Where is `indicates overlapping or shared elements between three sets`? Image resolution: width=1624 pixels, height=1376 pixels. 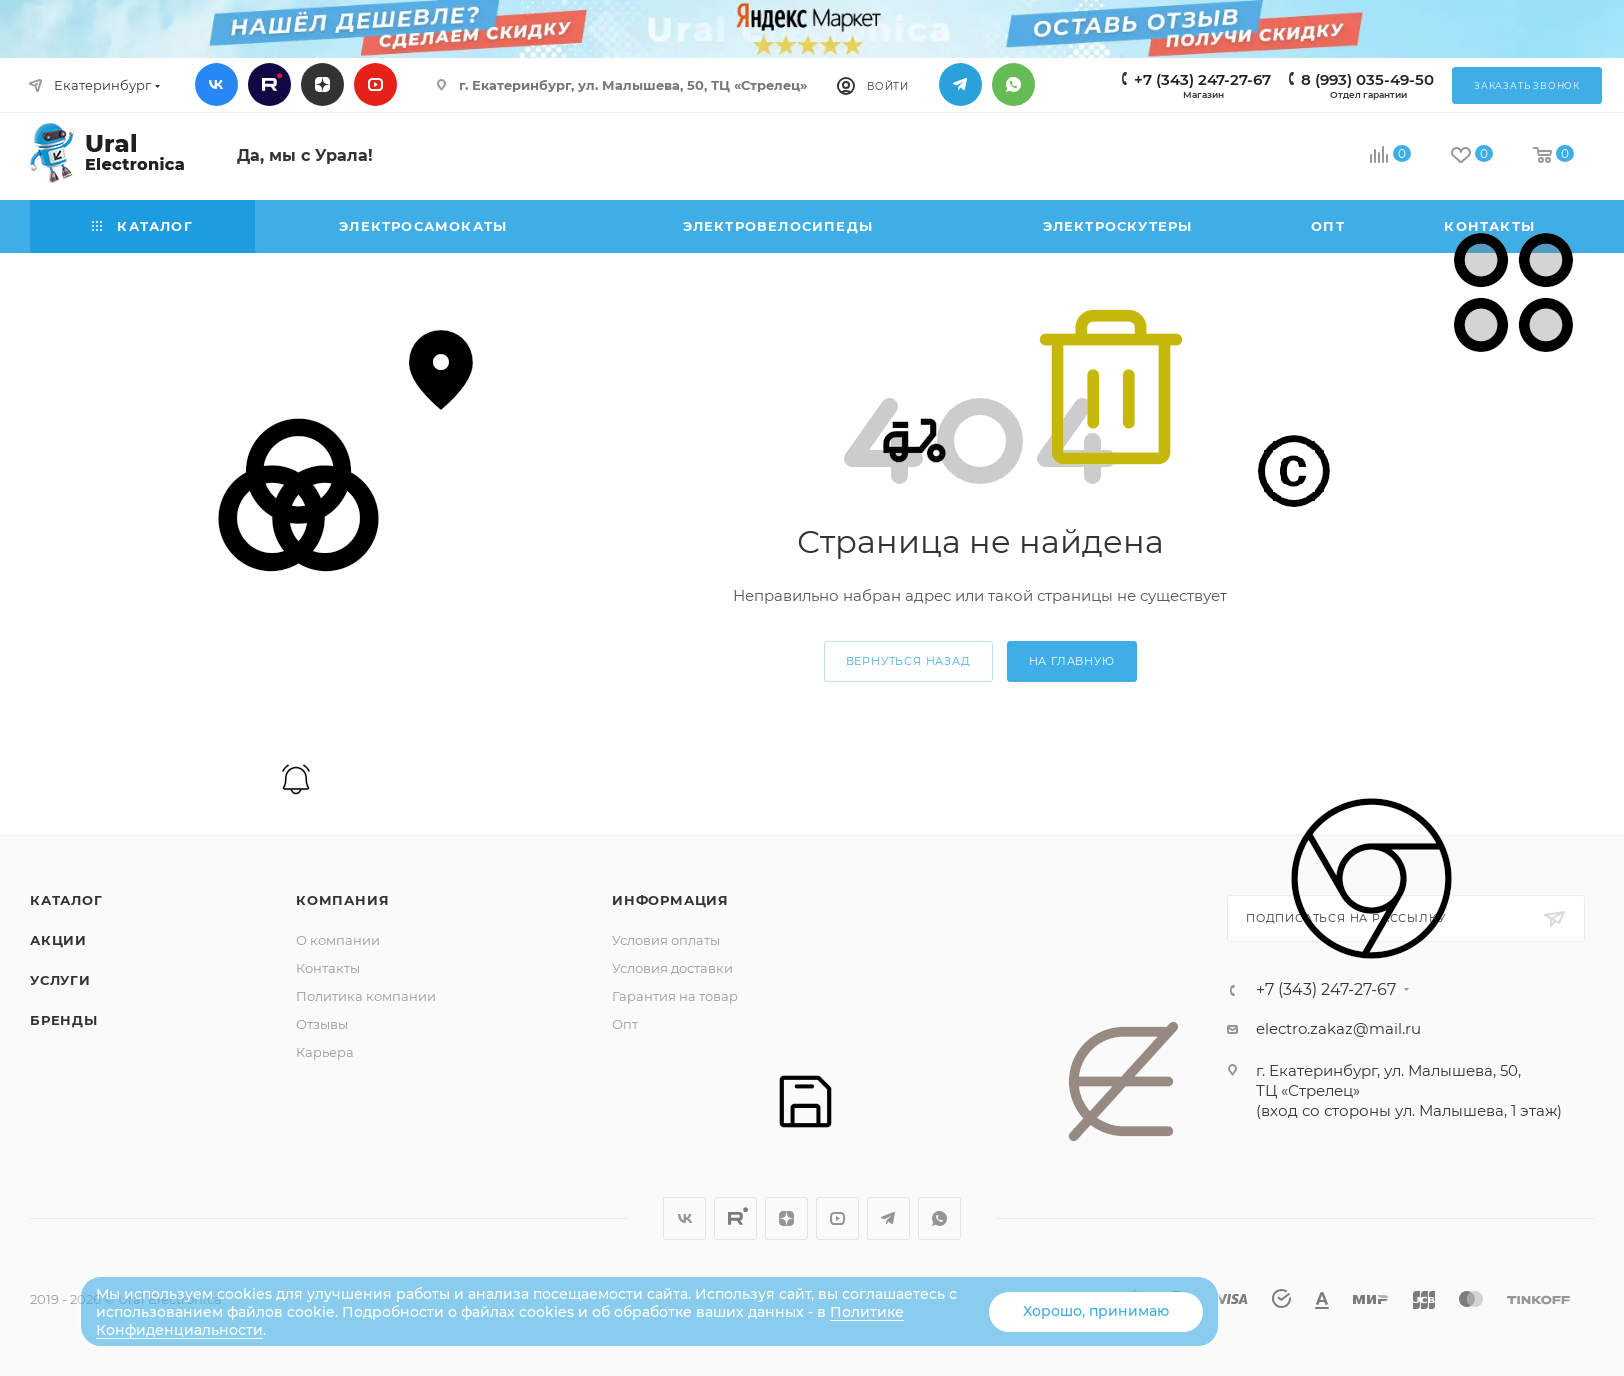
indicates overlapping or shared elements between three sets is located at coordinates (298, 497).